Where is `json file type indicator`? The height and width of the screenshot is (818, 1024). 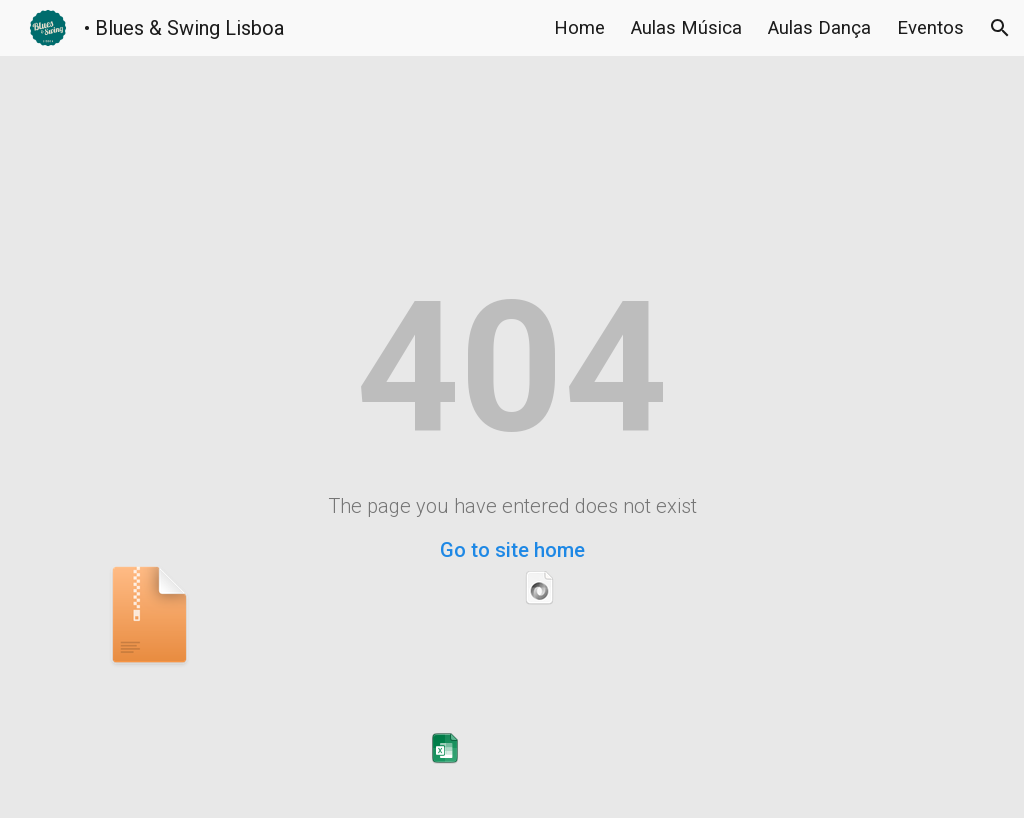 json file type indicator is located at coordinates (539, 587).